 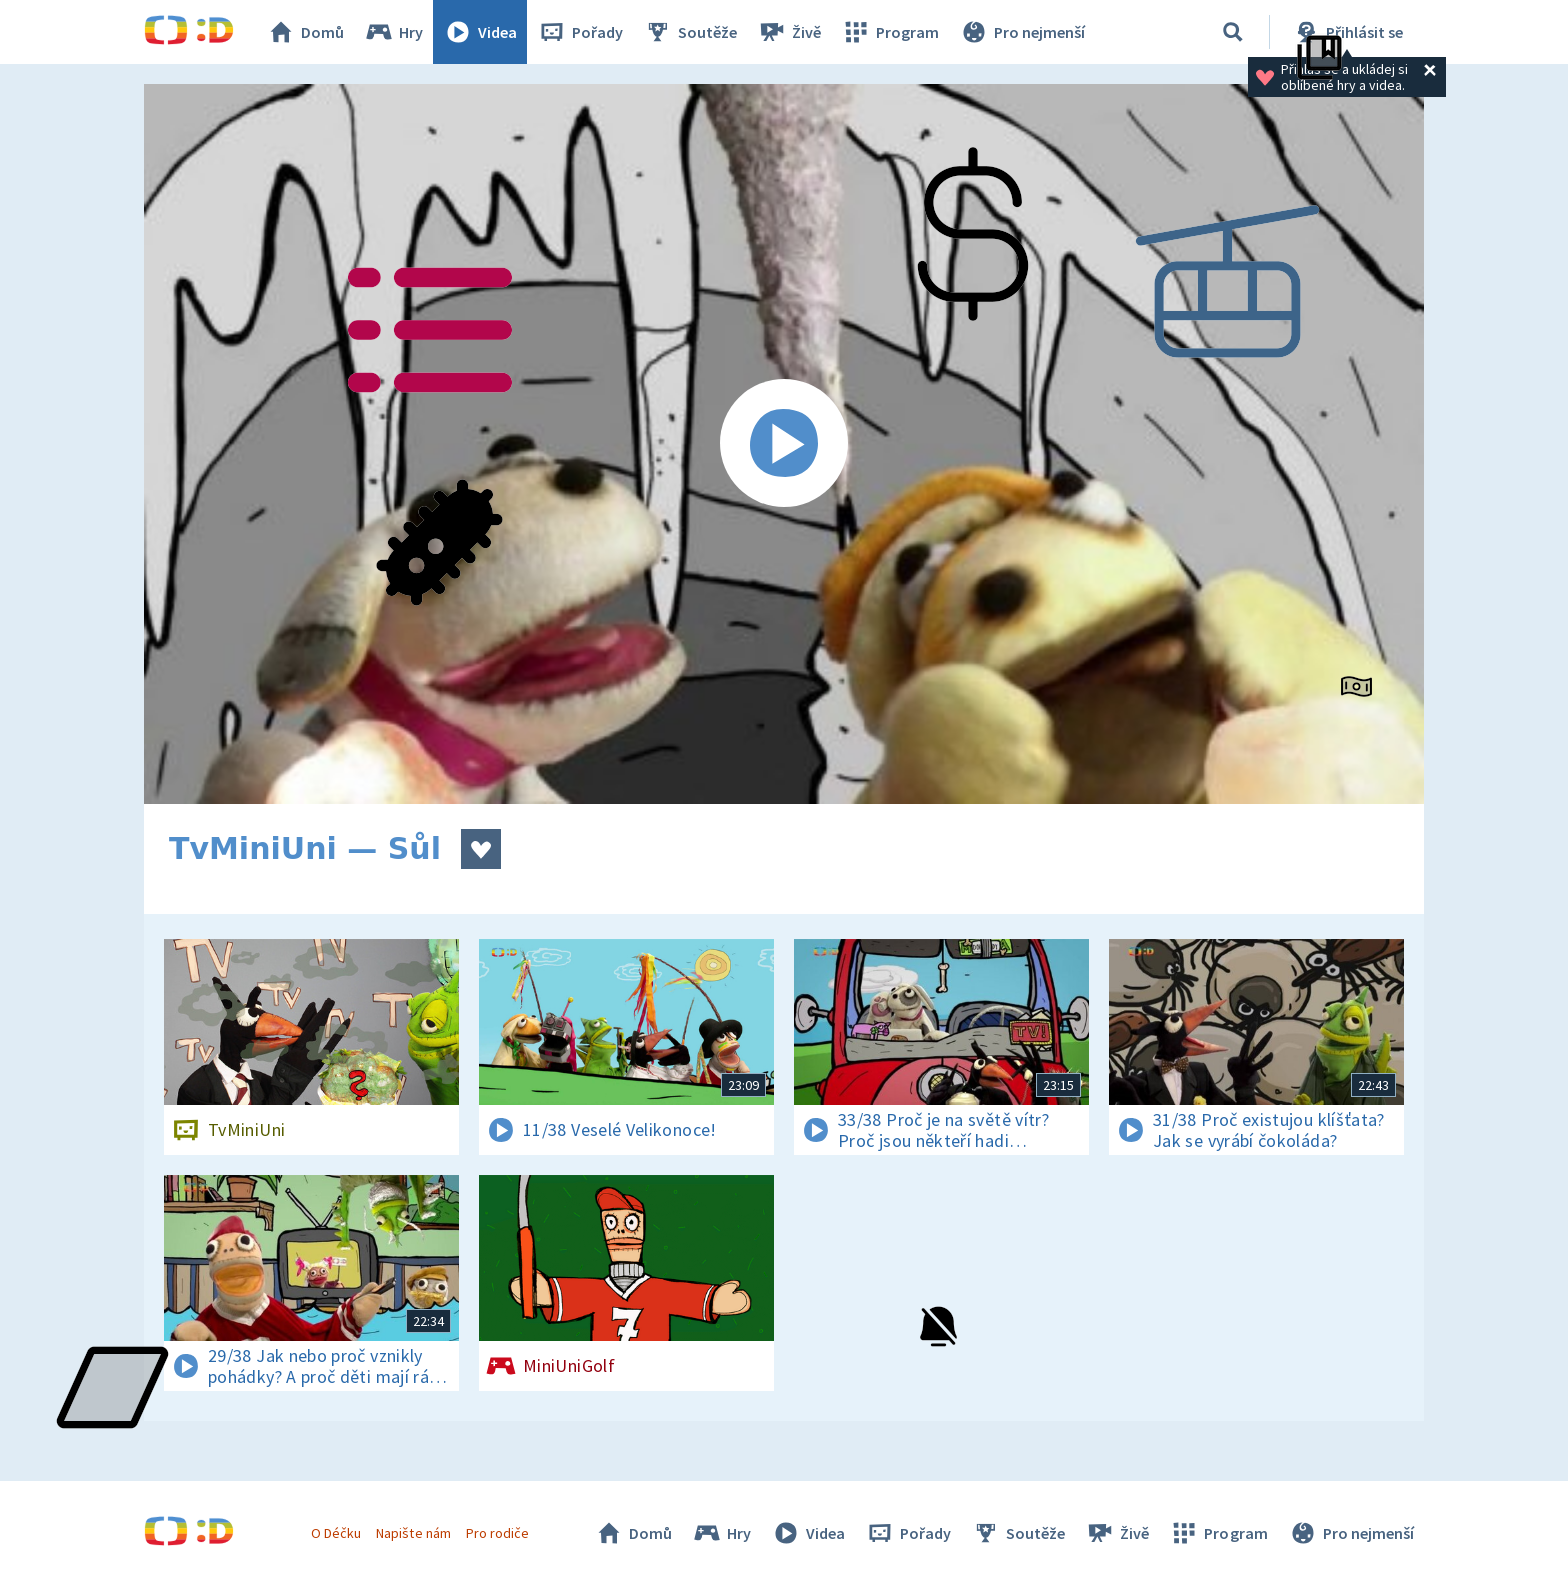 What do you see at coordinates (1227, 284) in the screenshot?
I see `access cable car or gondola transit information` at bounding box center [1227, 284].